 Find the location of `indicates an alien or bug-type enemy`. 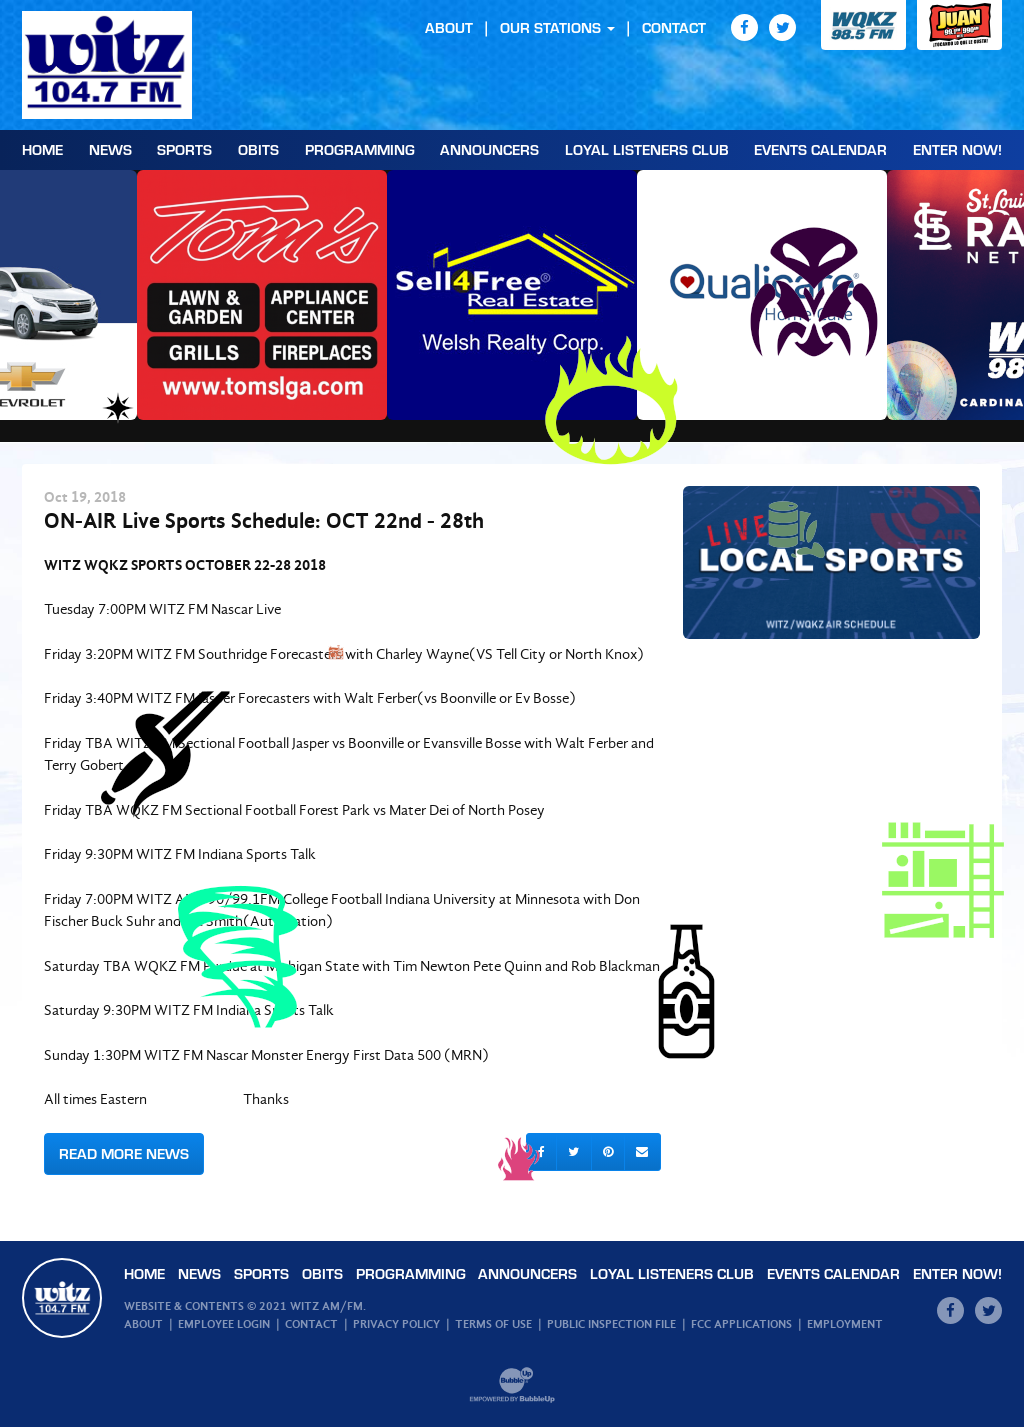

indicates an alien or bug-type enemy is located at coordinates (814, 292).